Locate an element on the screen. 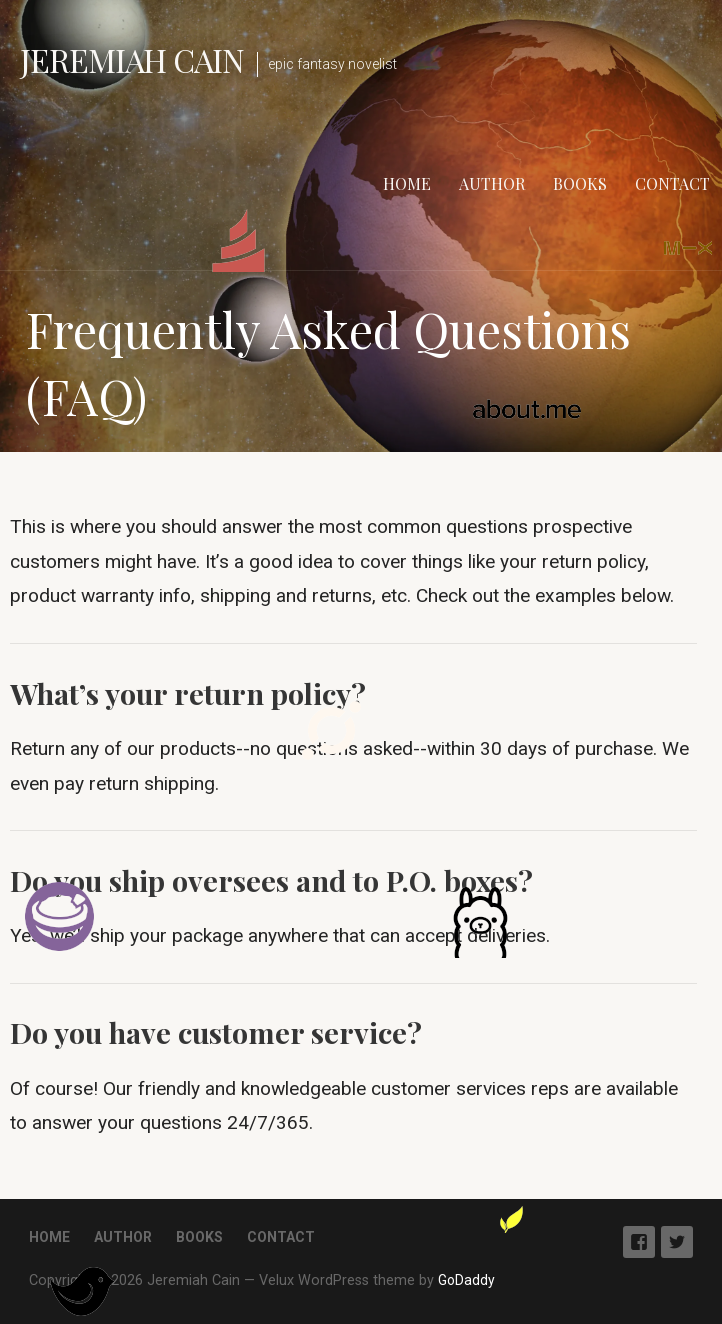  open Apache Guacamole remote desktop gateway is located at coordinates (59, 916).